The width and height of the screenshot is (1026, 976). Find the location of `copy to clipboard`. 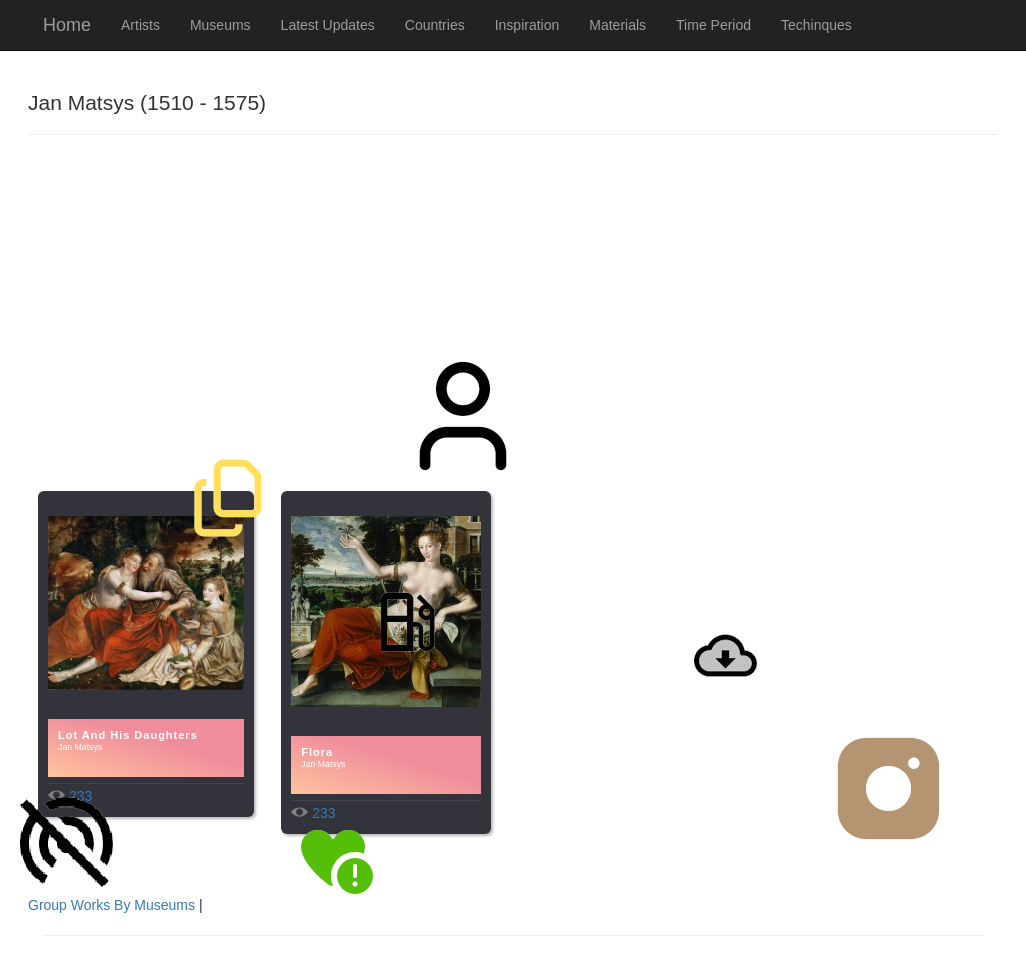

copy to clipboard is located at coordinates (228, 498).